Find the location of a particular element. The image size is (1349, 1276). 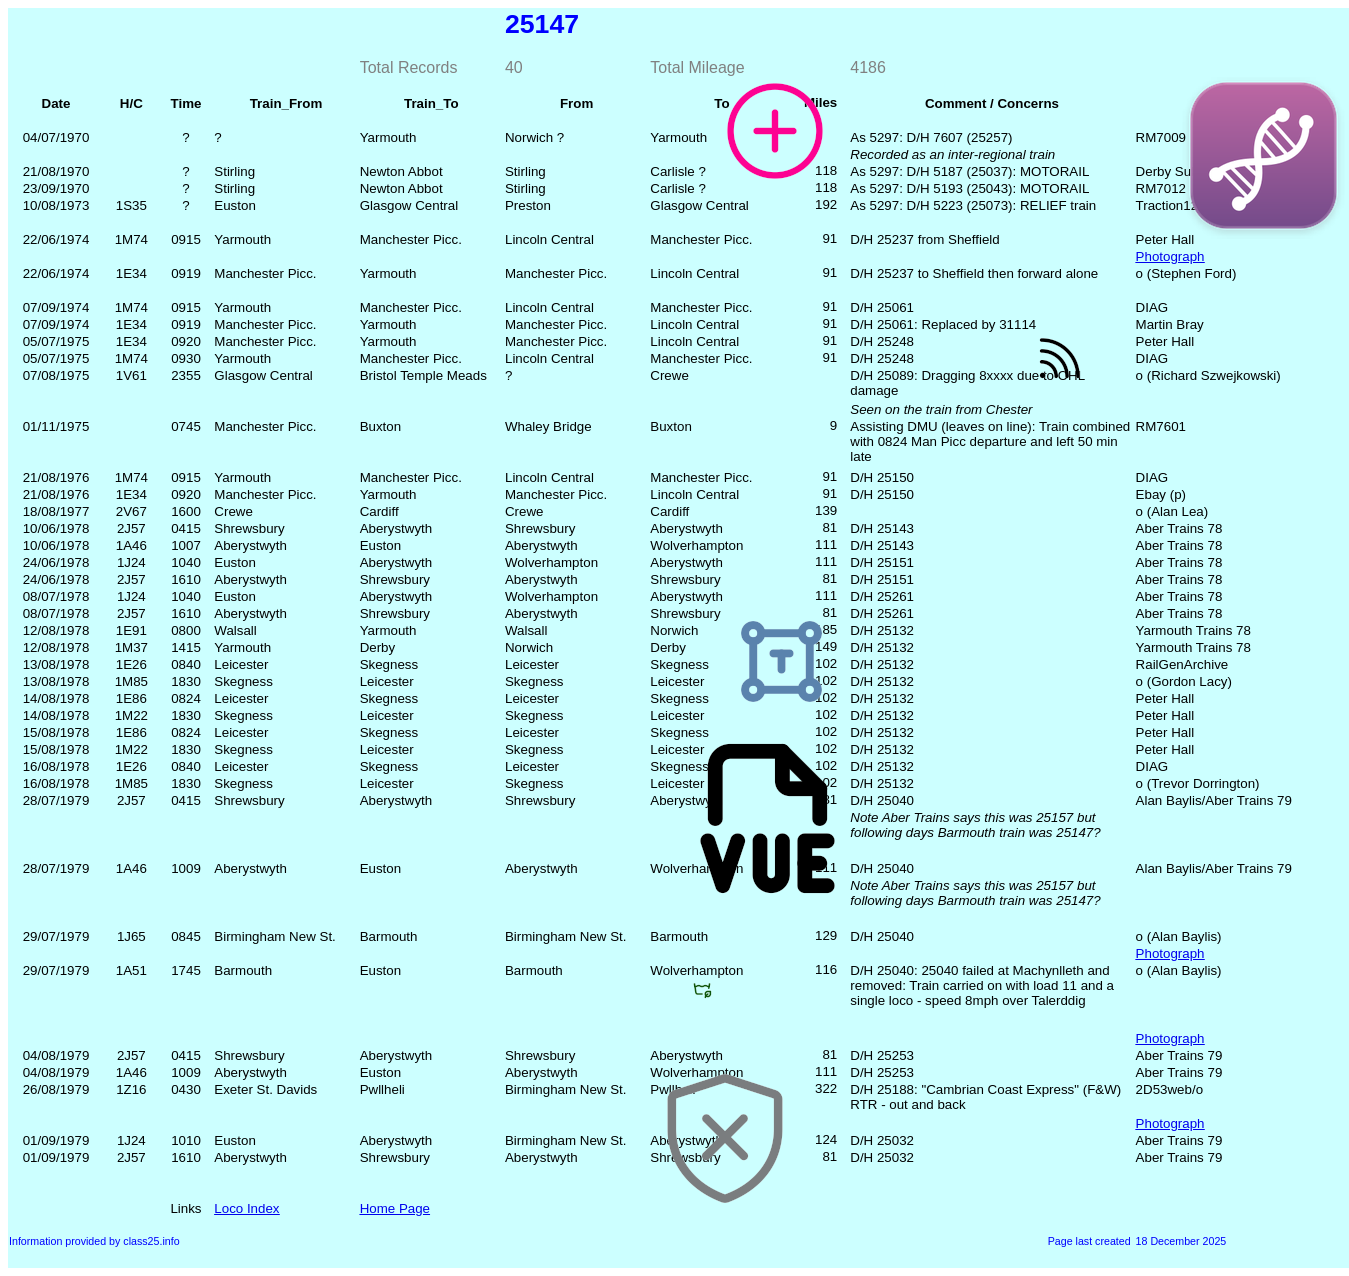

vue.js file type indicator is located at coordinates (767, 818).